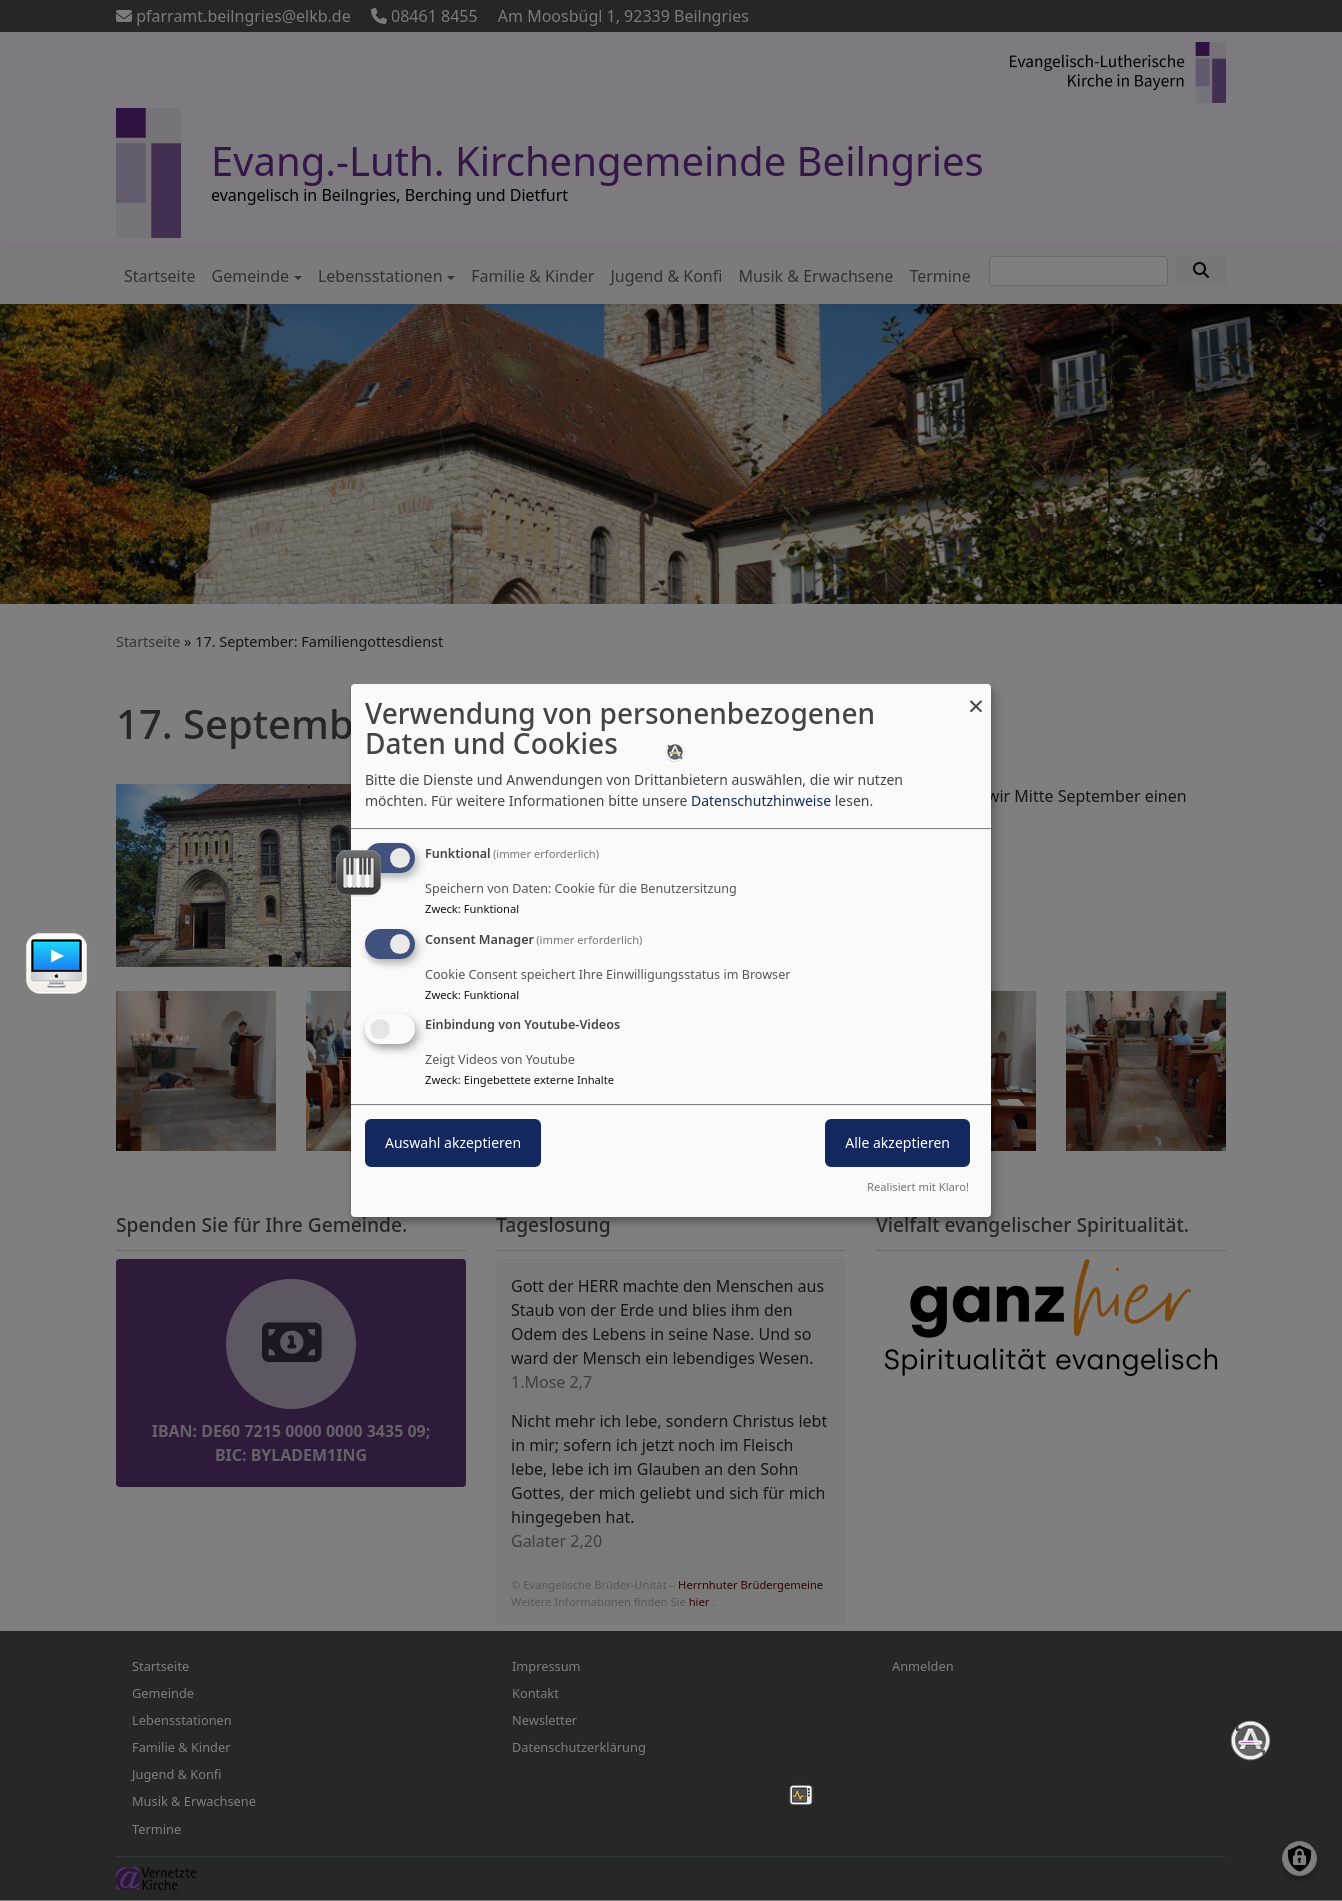 The image size is (1342, 1901). I want to click on open system monitor application, so click(801, 1795).